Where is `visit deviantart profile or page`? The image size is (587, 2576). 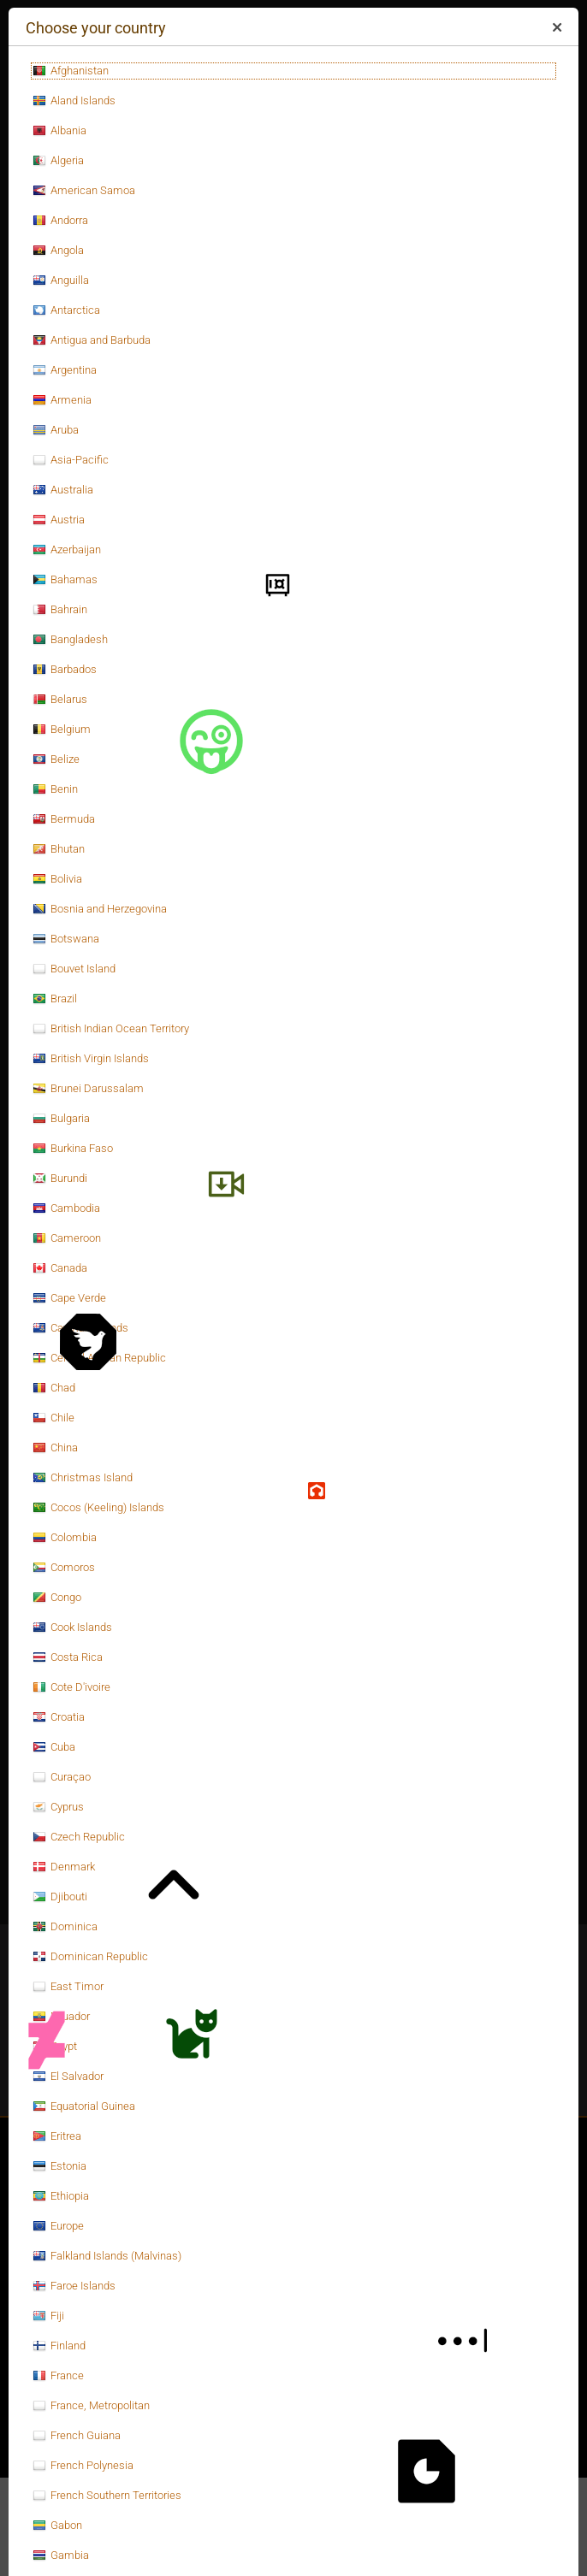 visit deviantart profile or page is located at coordinates (46, 2040).